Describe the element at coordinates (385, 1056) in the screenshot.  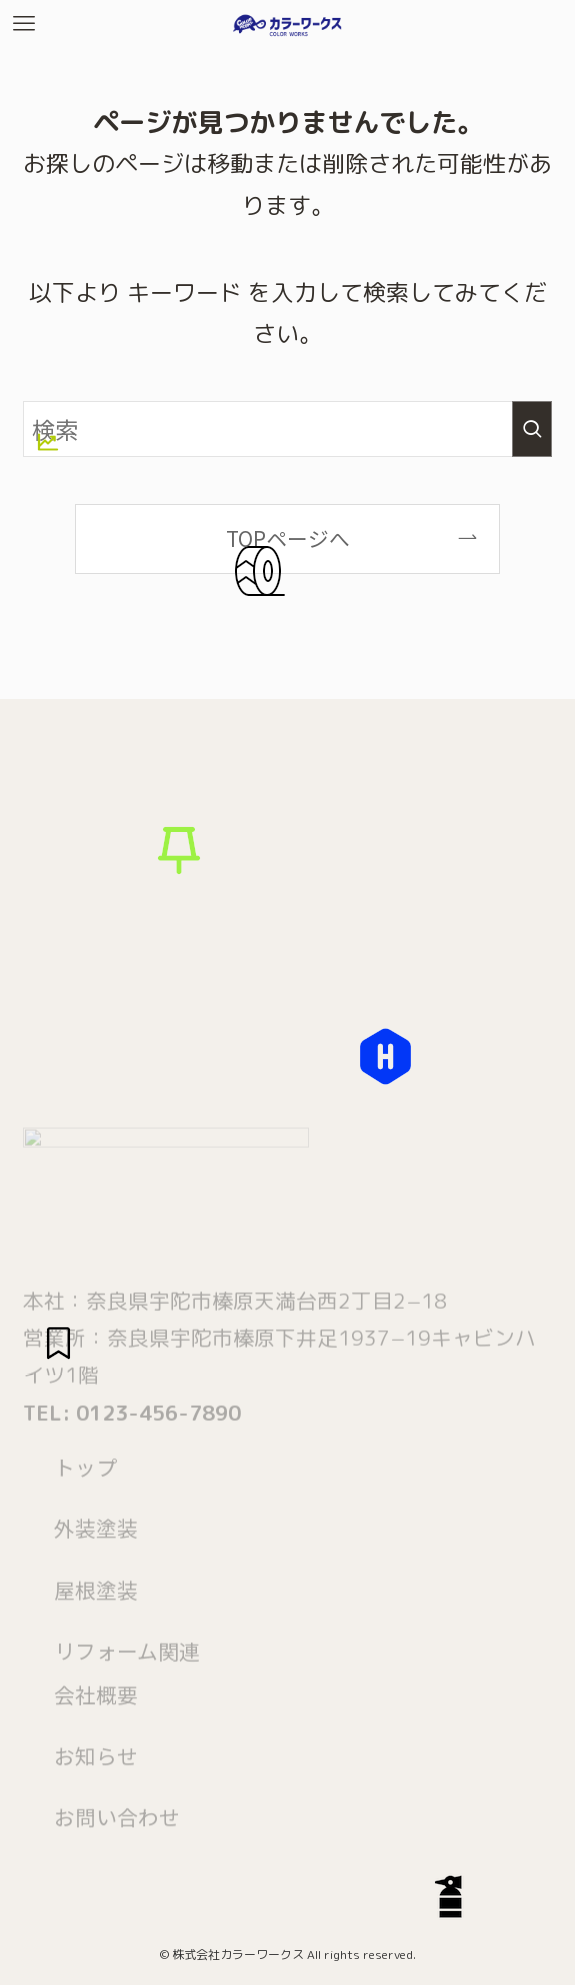
I see `access help or documentation` at that location.